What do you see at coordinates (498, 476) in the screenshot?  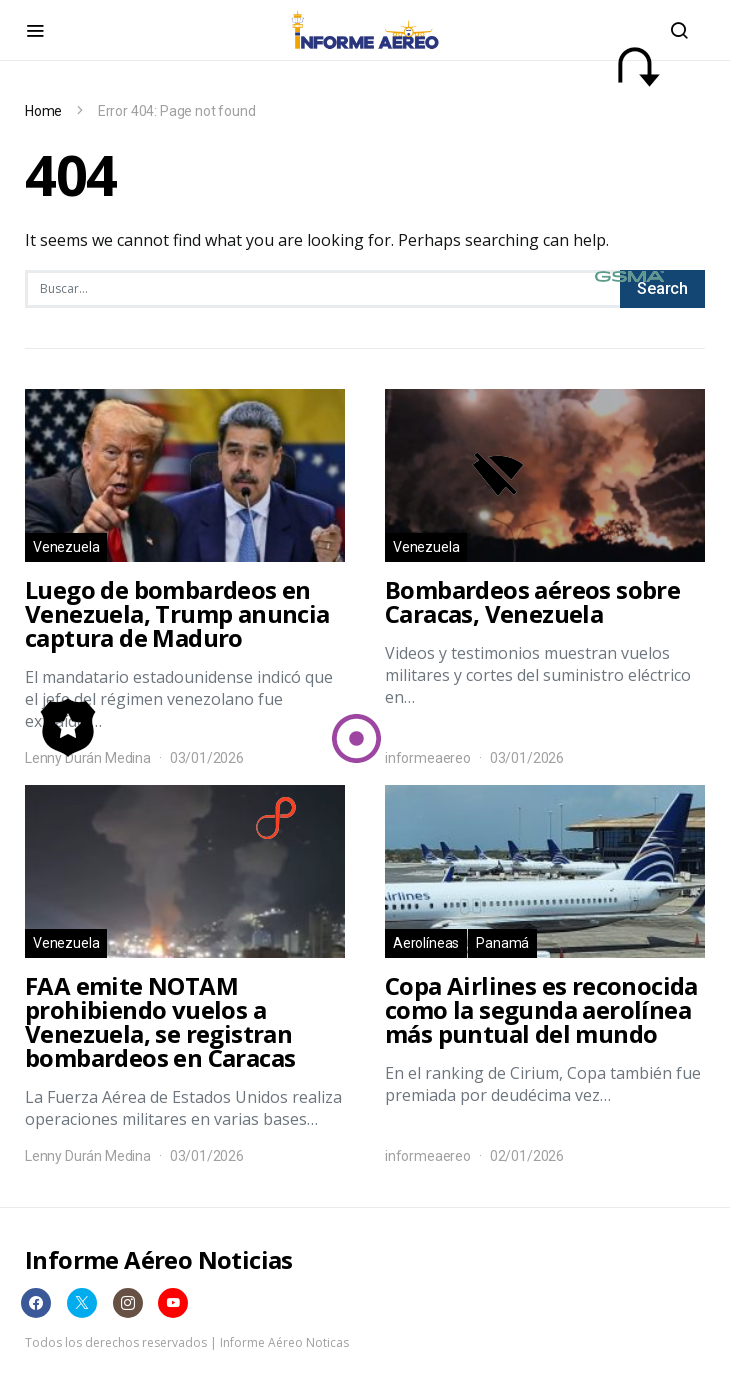 I see `indicates wifi is currently disabled` at bounding box center [498, 476].